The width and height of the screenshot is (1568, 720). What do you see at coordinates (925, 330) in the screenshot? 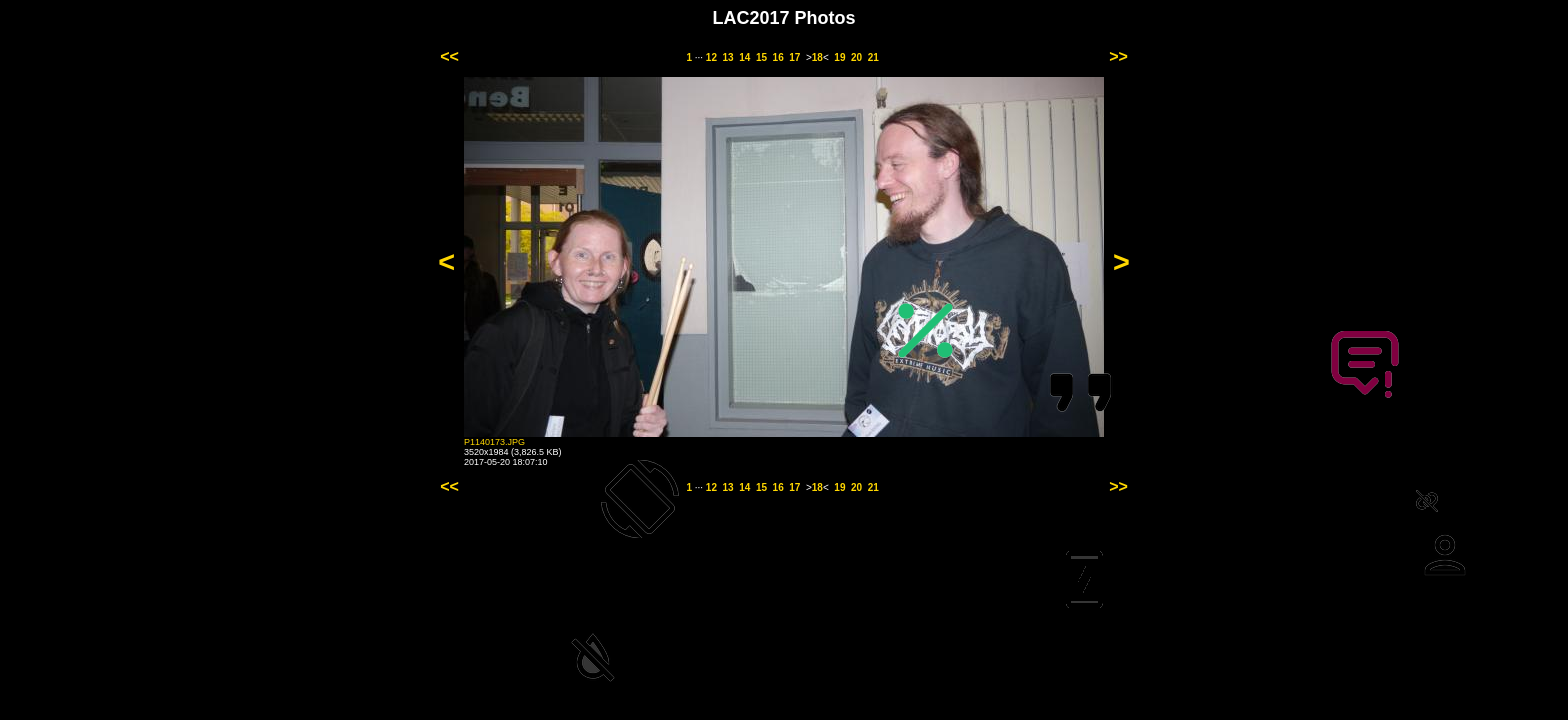
I see `view or apply a discount` at bounding box center [925, 330].